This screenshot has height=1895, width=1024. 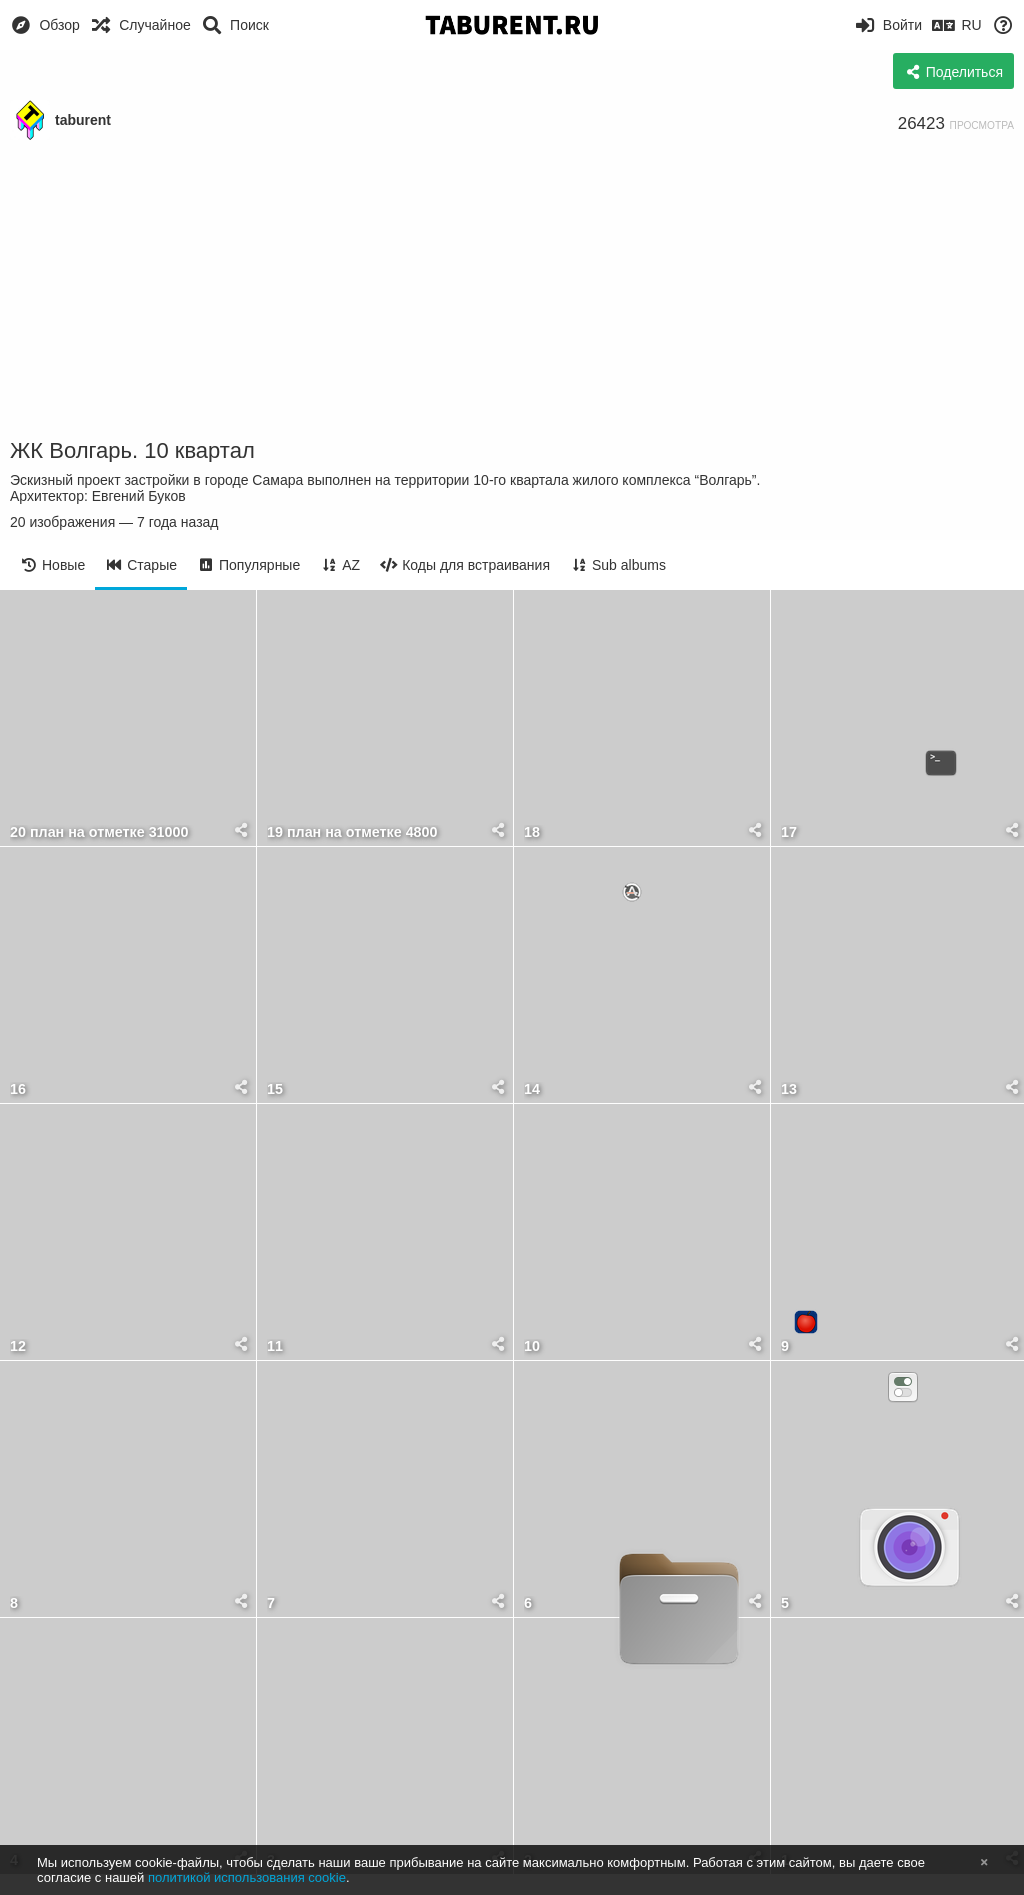 What do you see at coordinates (632, 892) in the screenshot?
I see `open the software update manager` at bounding box center [632, 892].